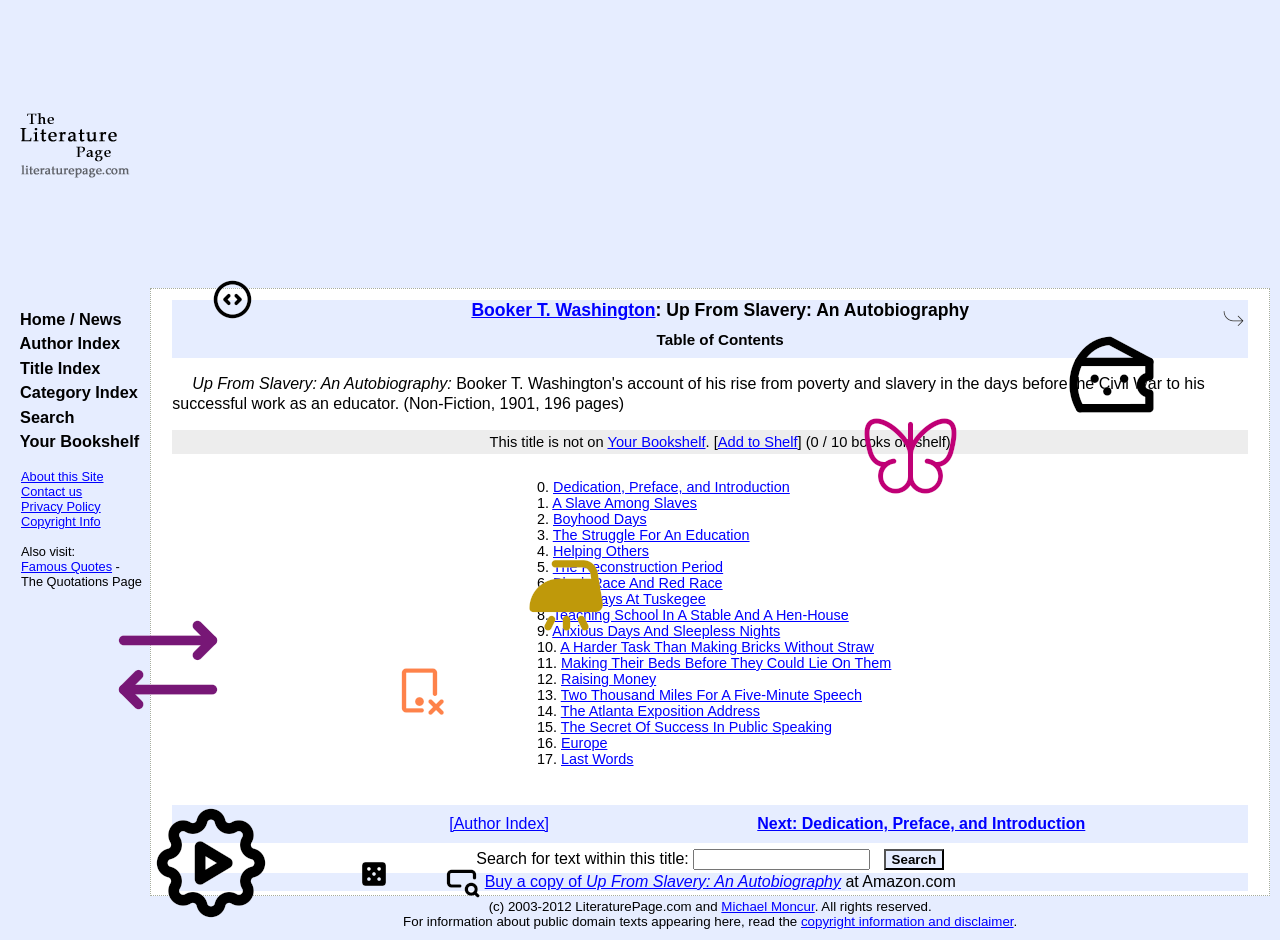 The width and height of the screenshot is (1280, 940). Describe the element at coordinates (566, 593) in the screenshot. I see `indicates steam ironing setting` at that location.